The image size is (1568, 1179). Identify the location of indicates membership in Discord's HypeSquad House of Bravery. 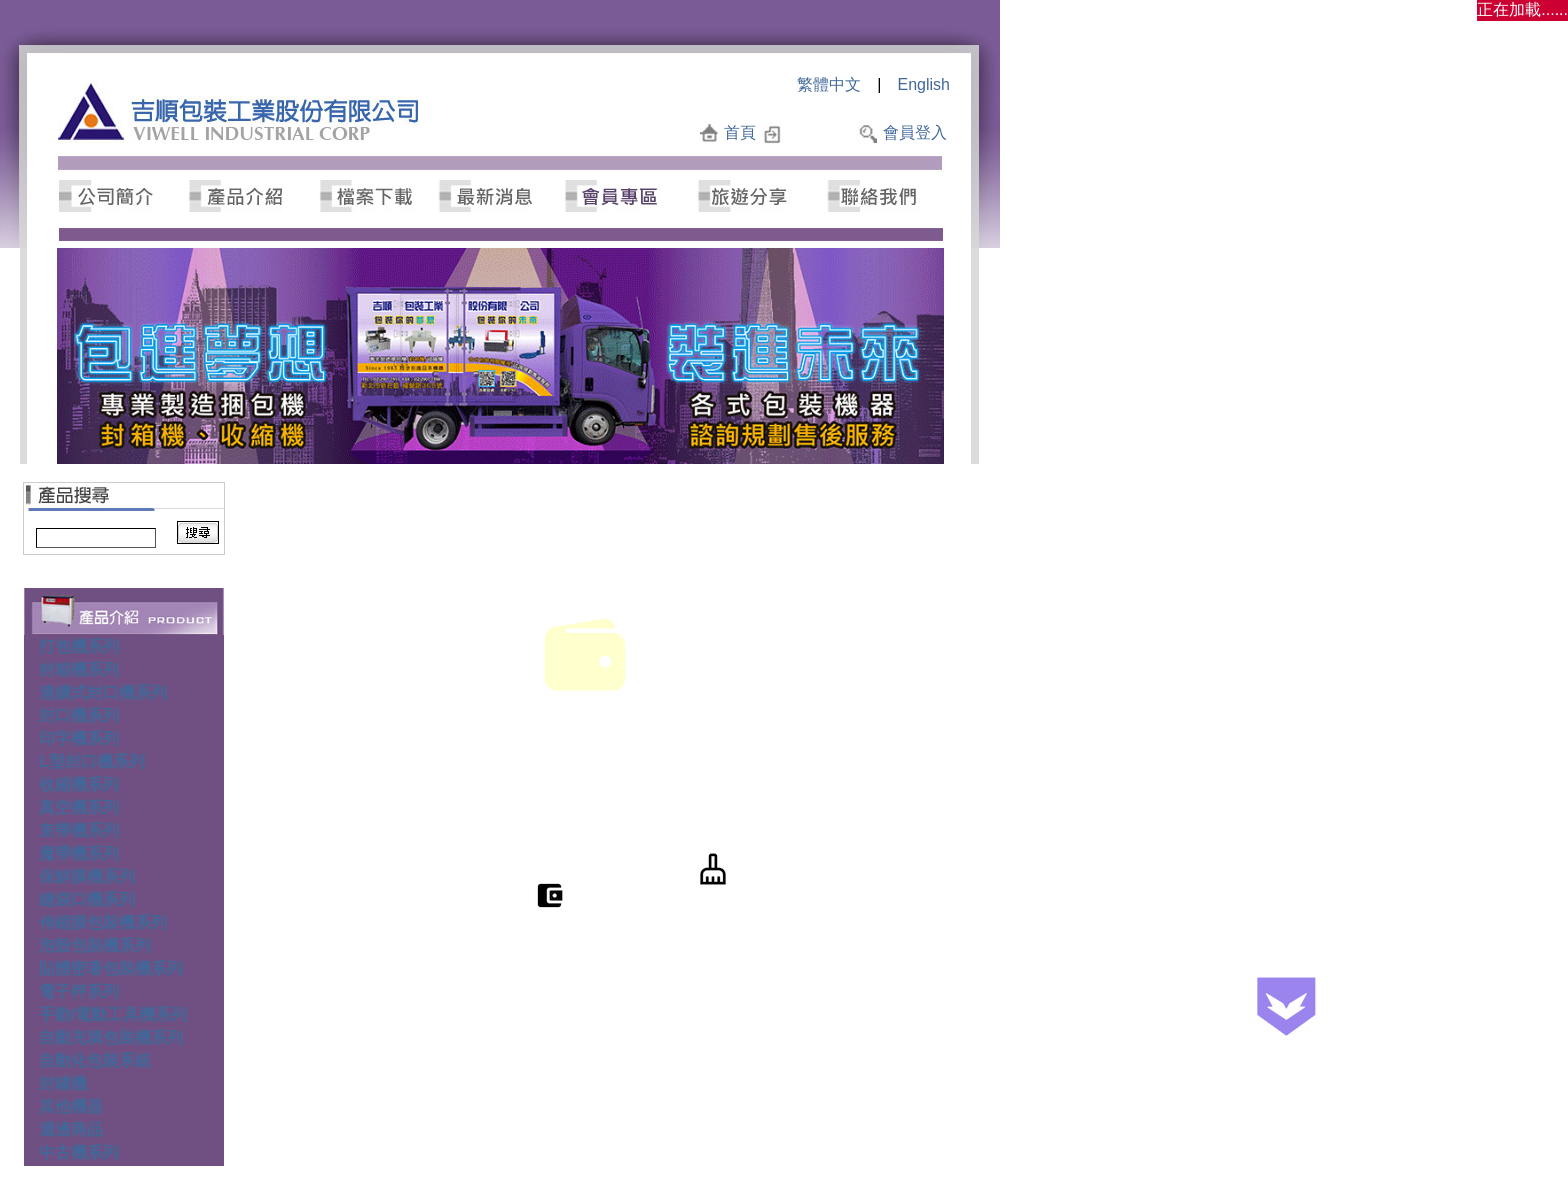
(1286, 1006).